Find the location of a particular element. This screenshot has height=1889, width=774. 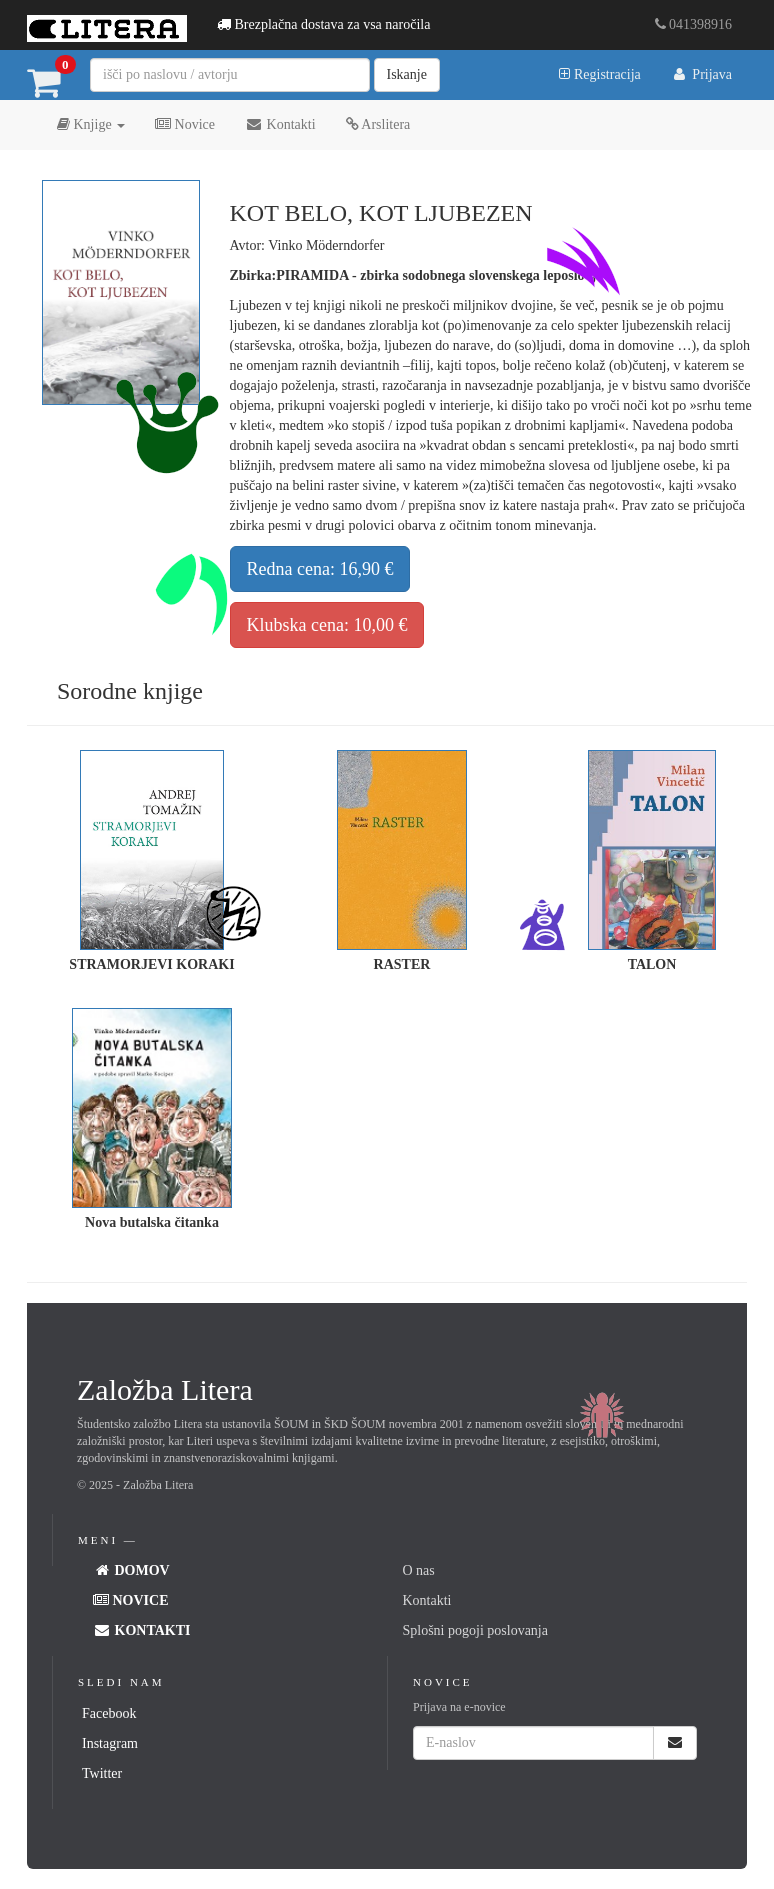

indicates wind or air movement effect is located at coordinates (583, 263).